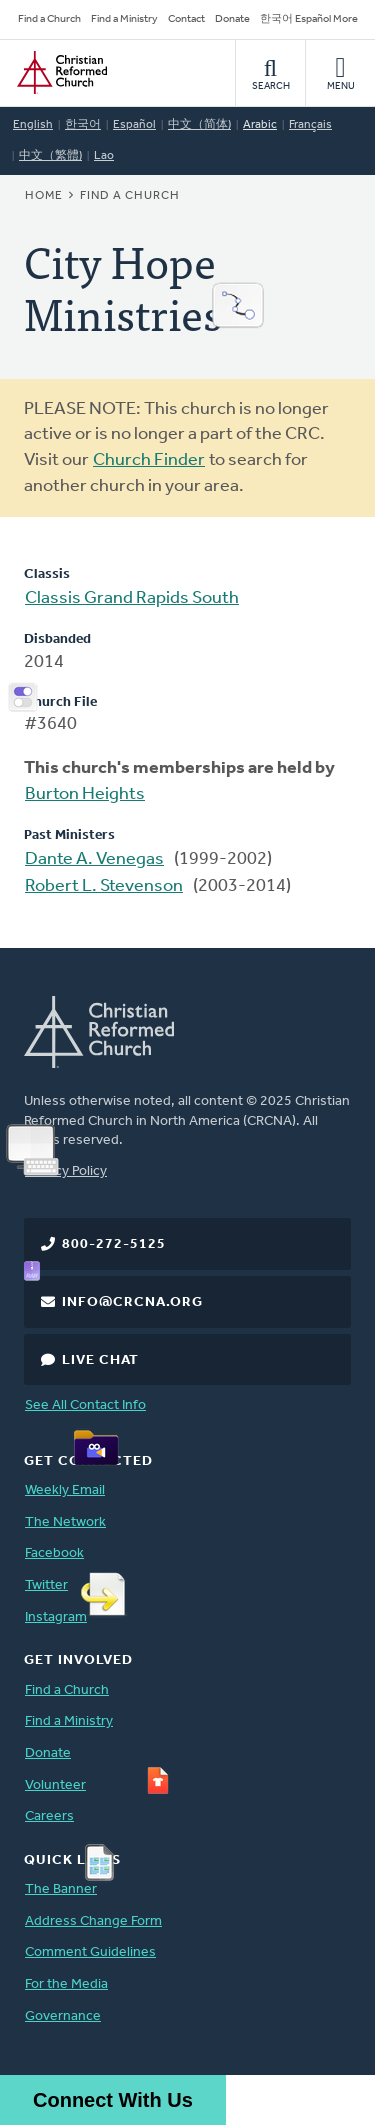 The height and width of the screenshot is (2125, 375). I want to click on open wondershare anireel project folder, so click(96, 1449).